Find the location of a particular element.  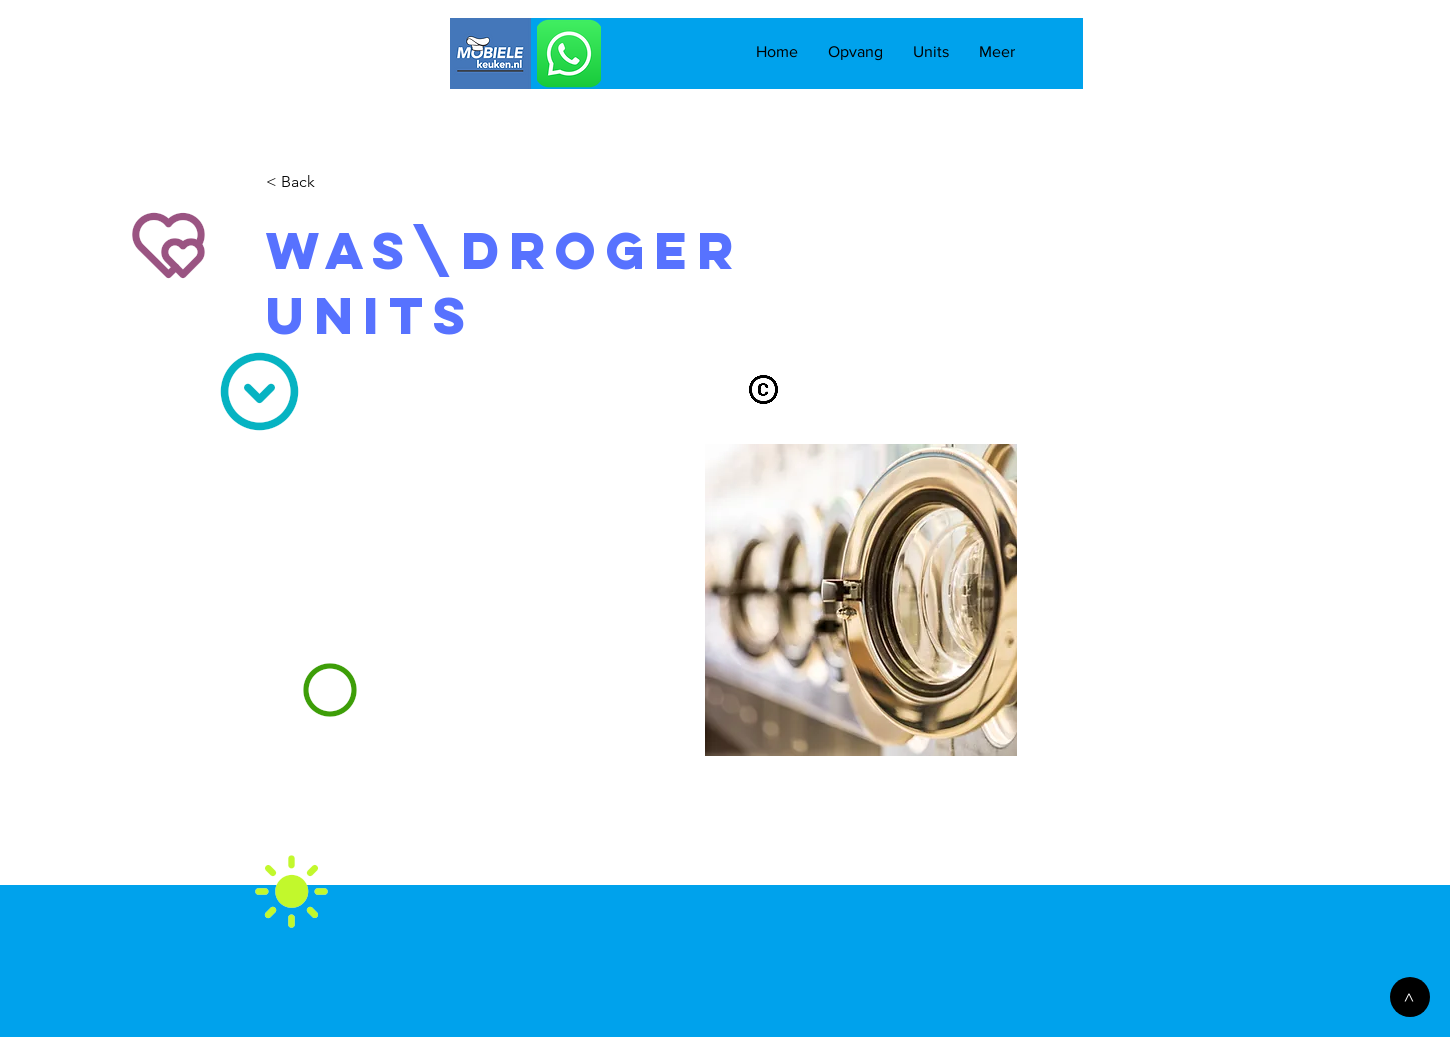

switch to light mode is located at coordinates (291, 891).